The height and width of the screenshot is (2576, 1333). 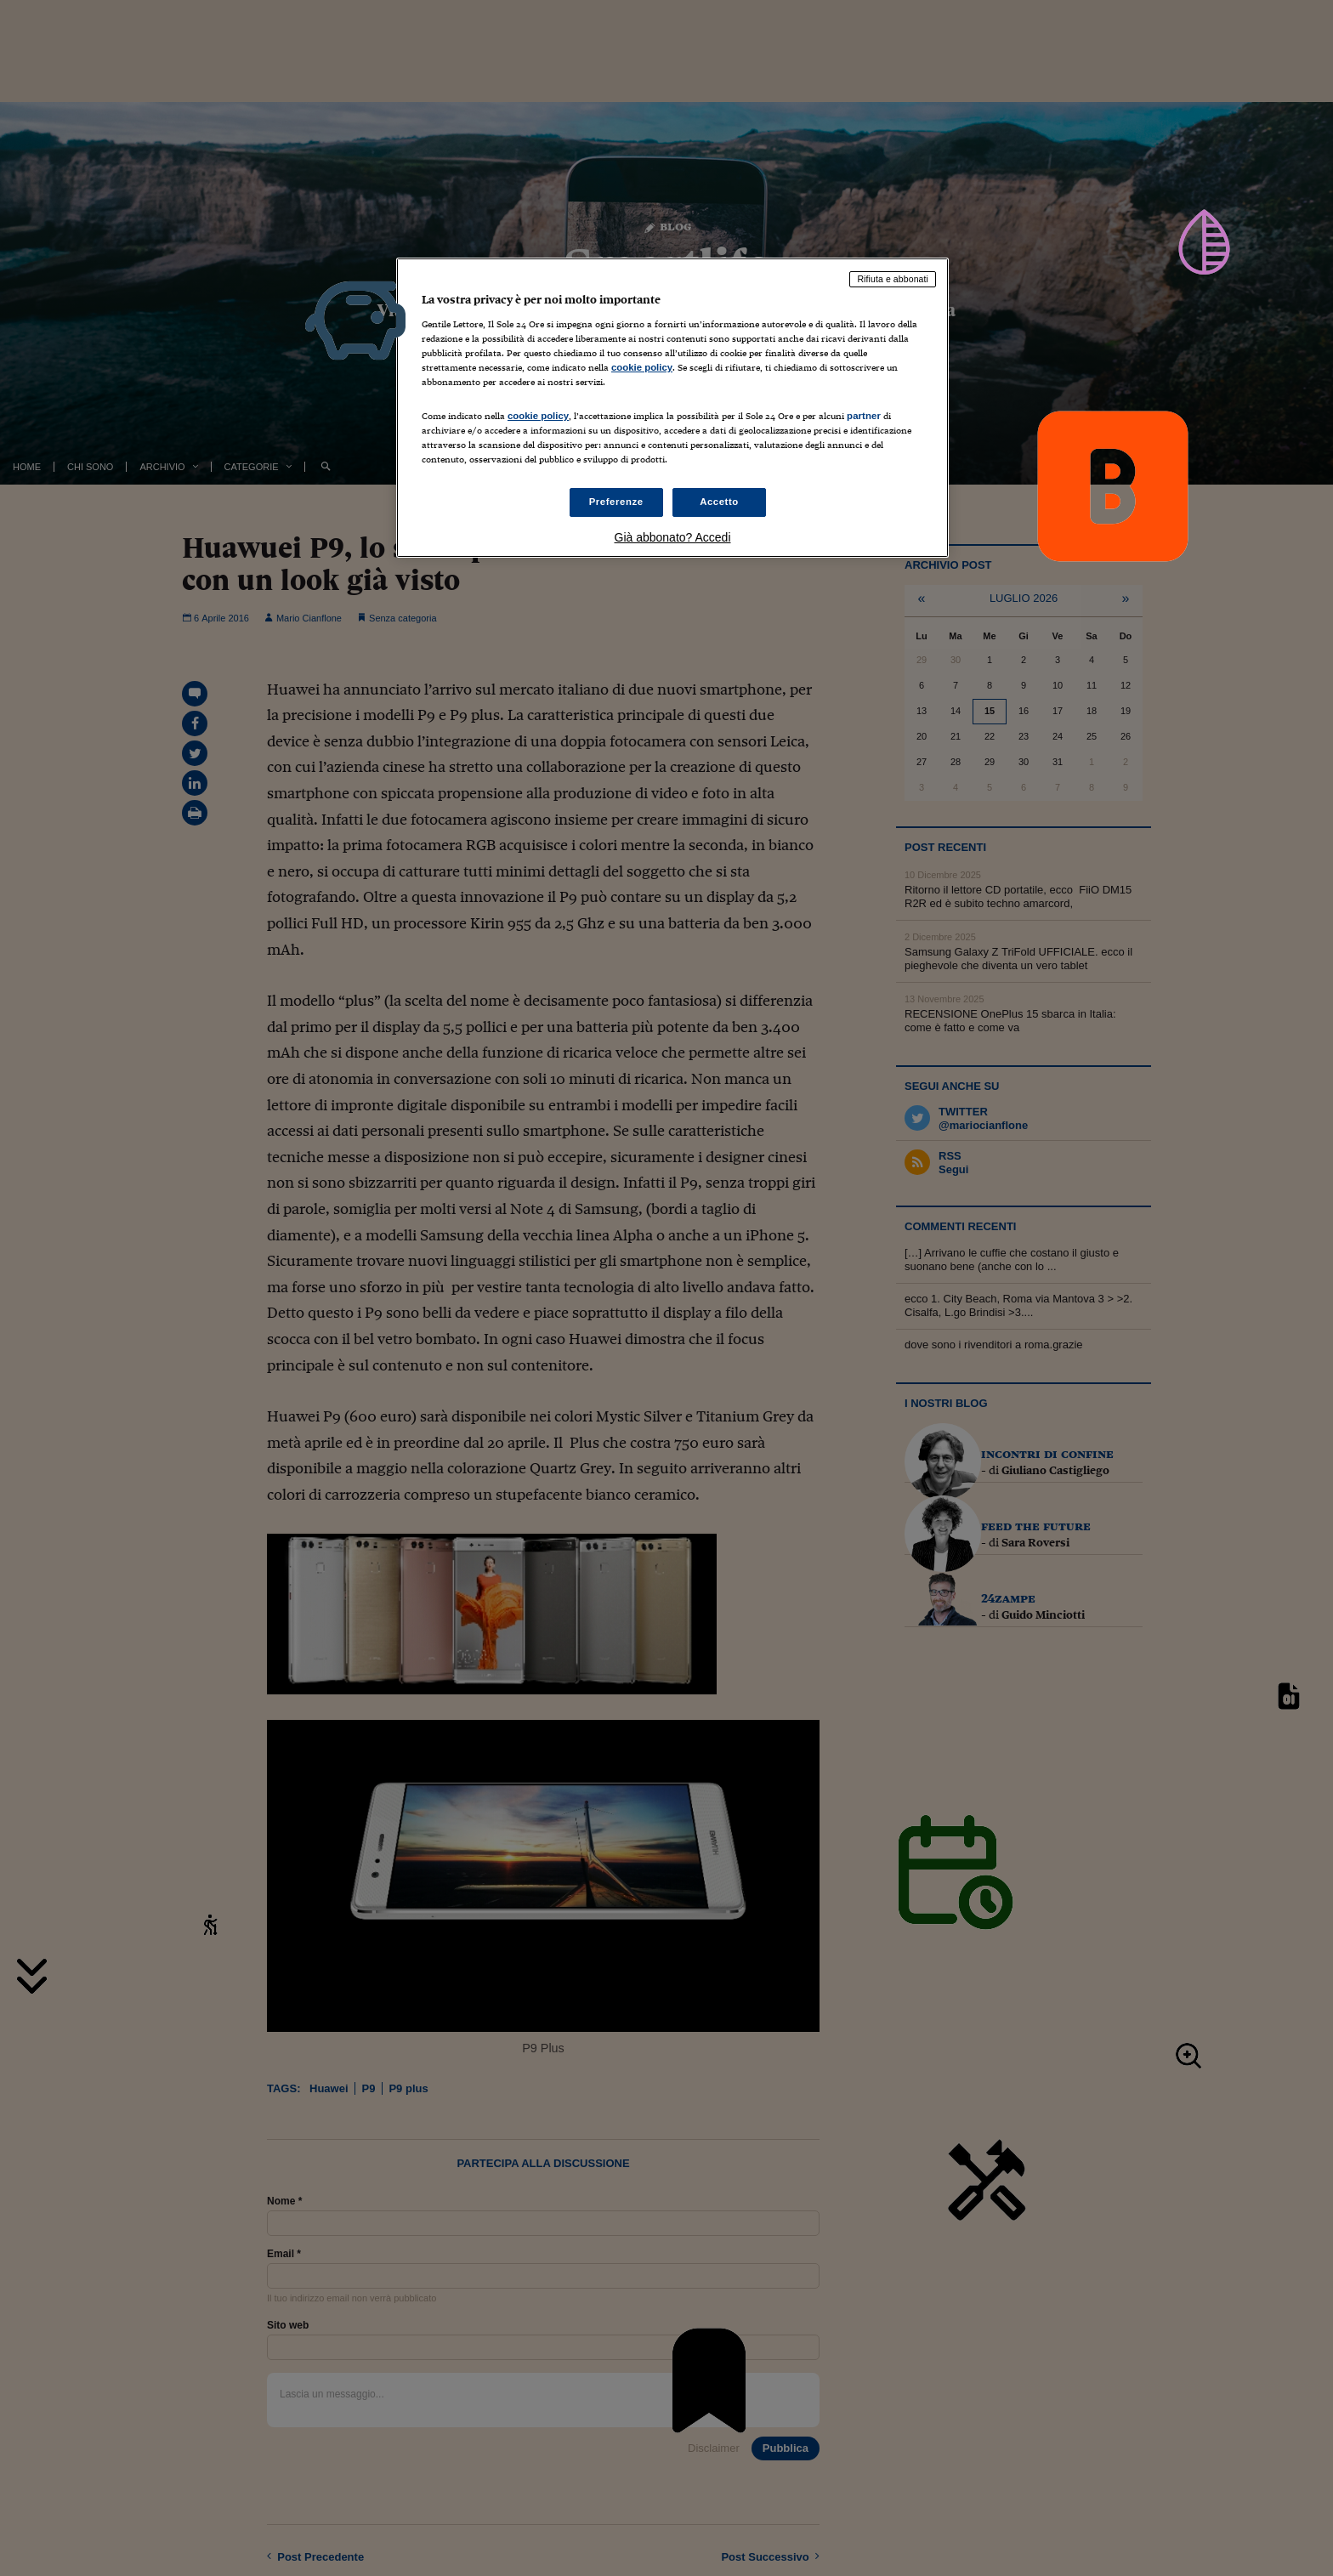 What do you see at coordinates (1204, 244) in the screenshot?
I see `adjust opacity or transparency settings` at bounding box center [1204, 244].